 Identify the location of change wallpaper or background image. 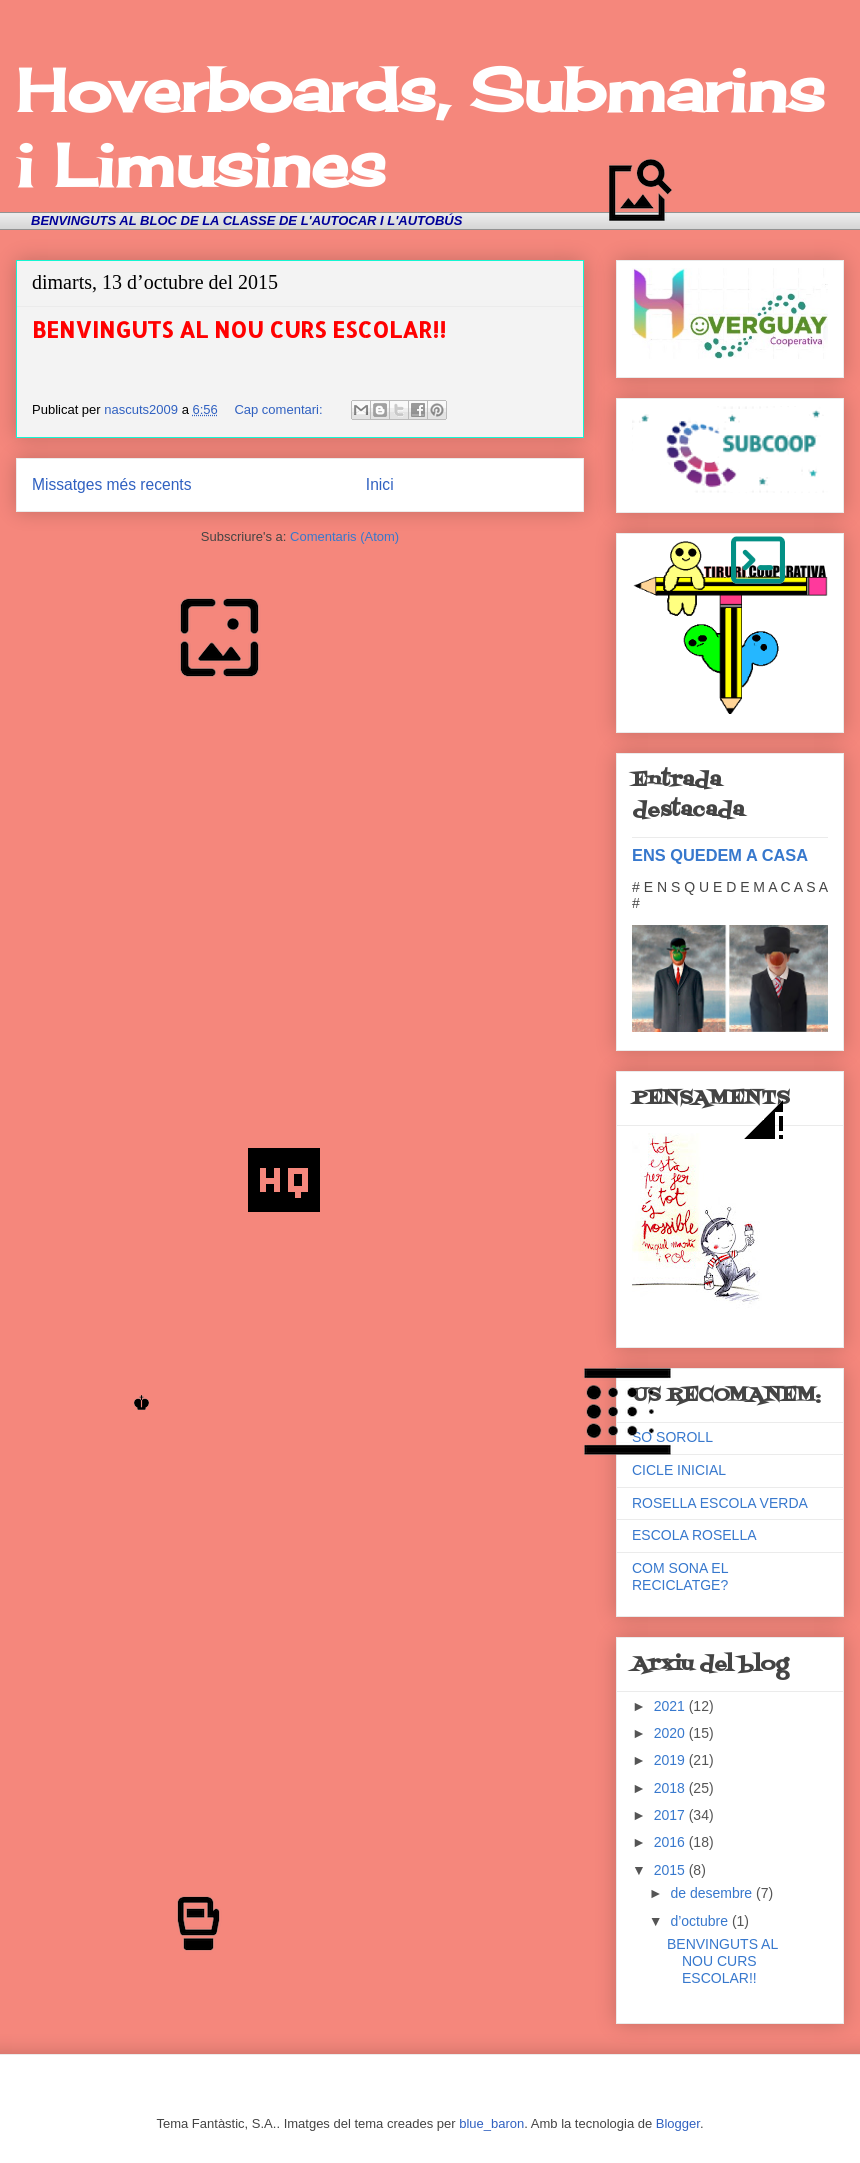
(219, 637).